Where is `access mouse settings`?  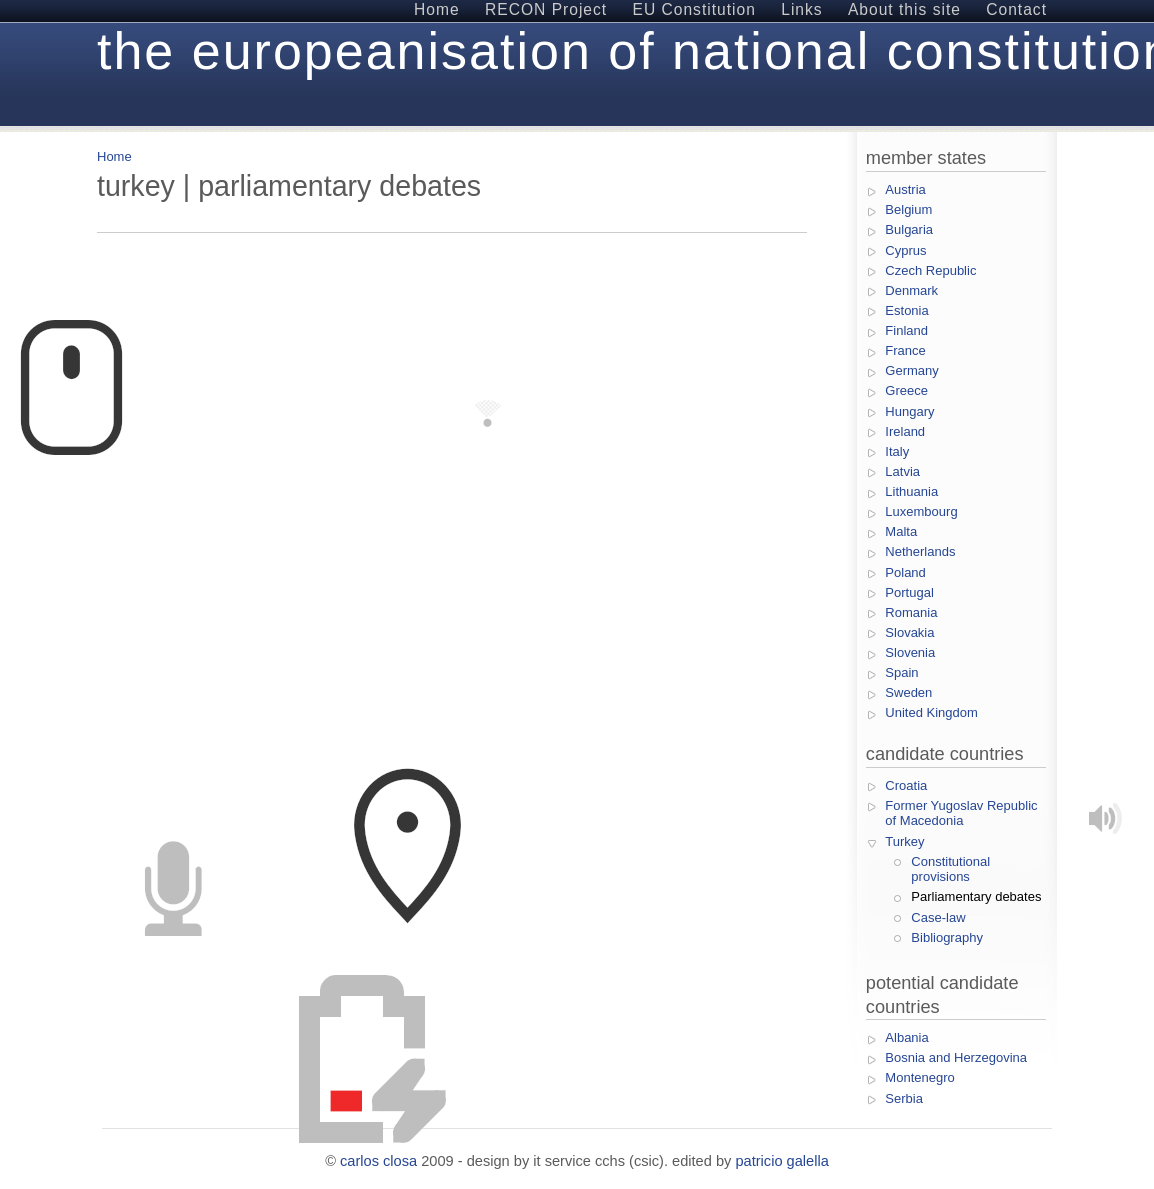
access mouse settings is located at coordinates (71, 387).